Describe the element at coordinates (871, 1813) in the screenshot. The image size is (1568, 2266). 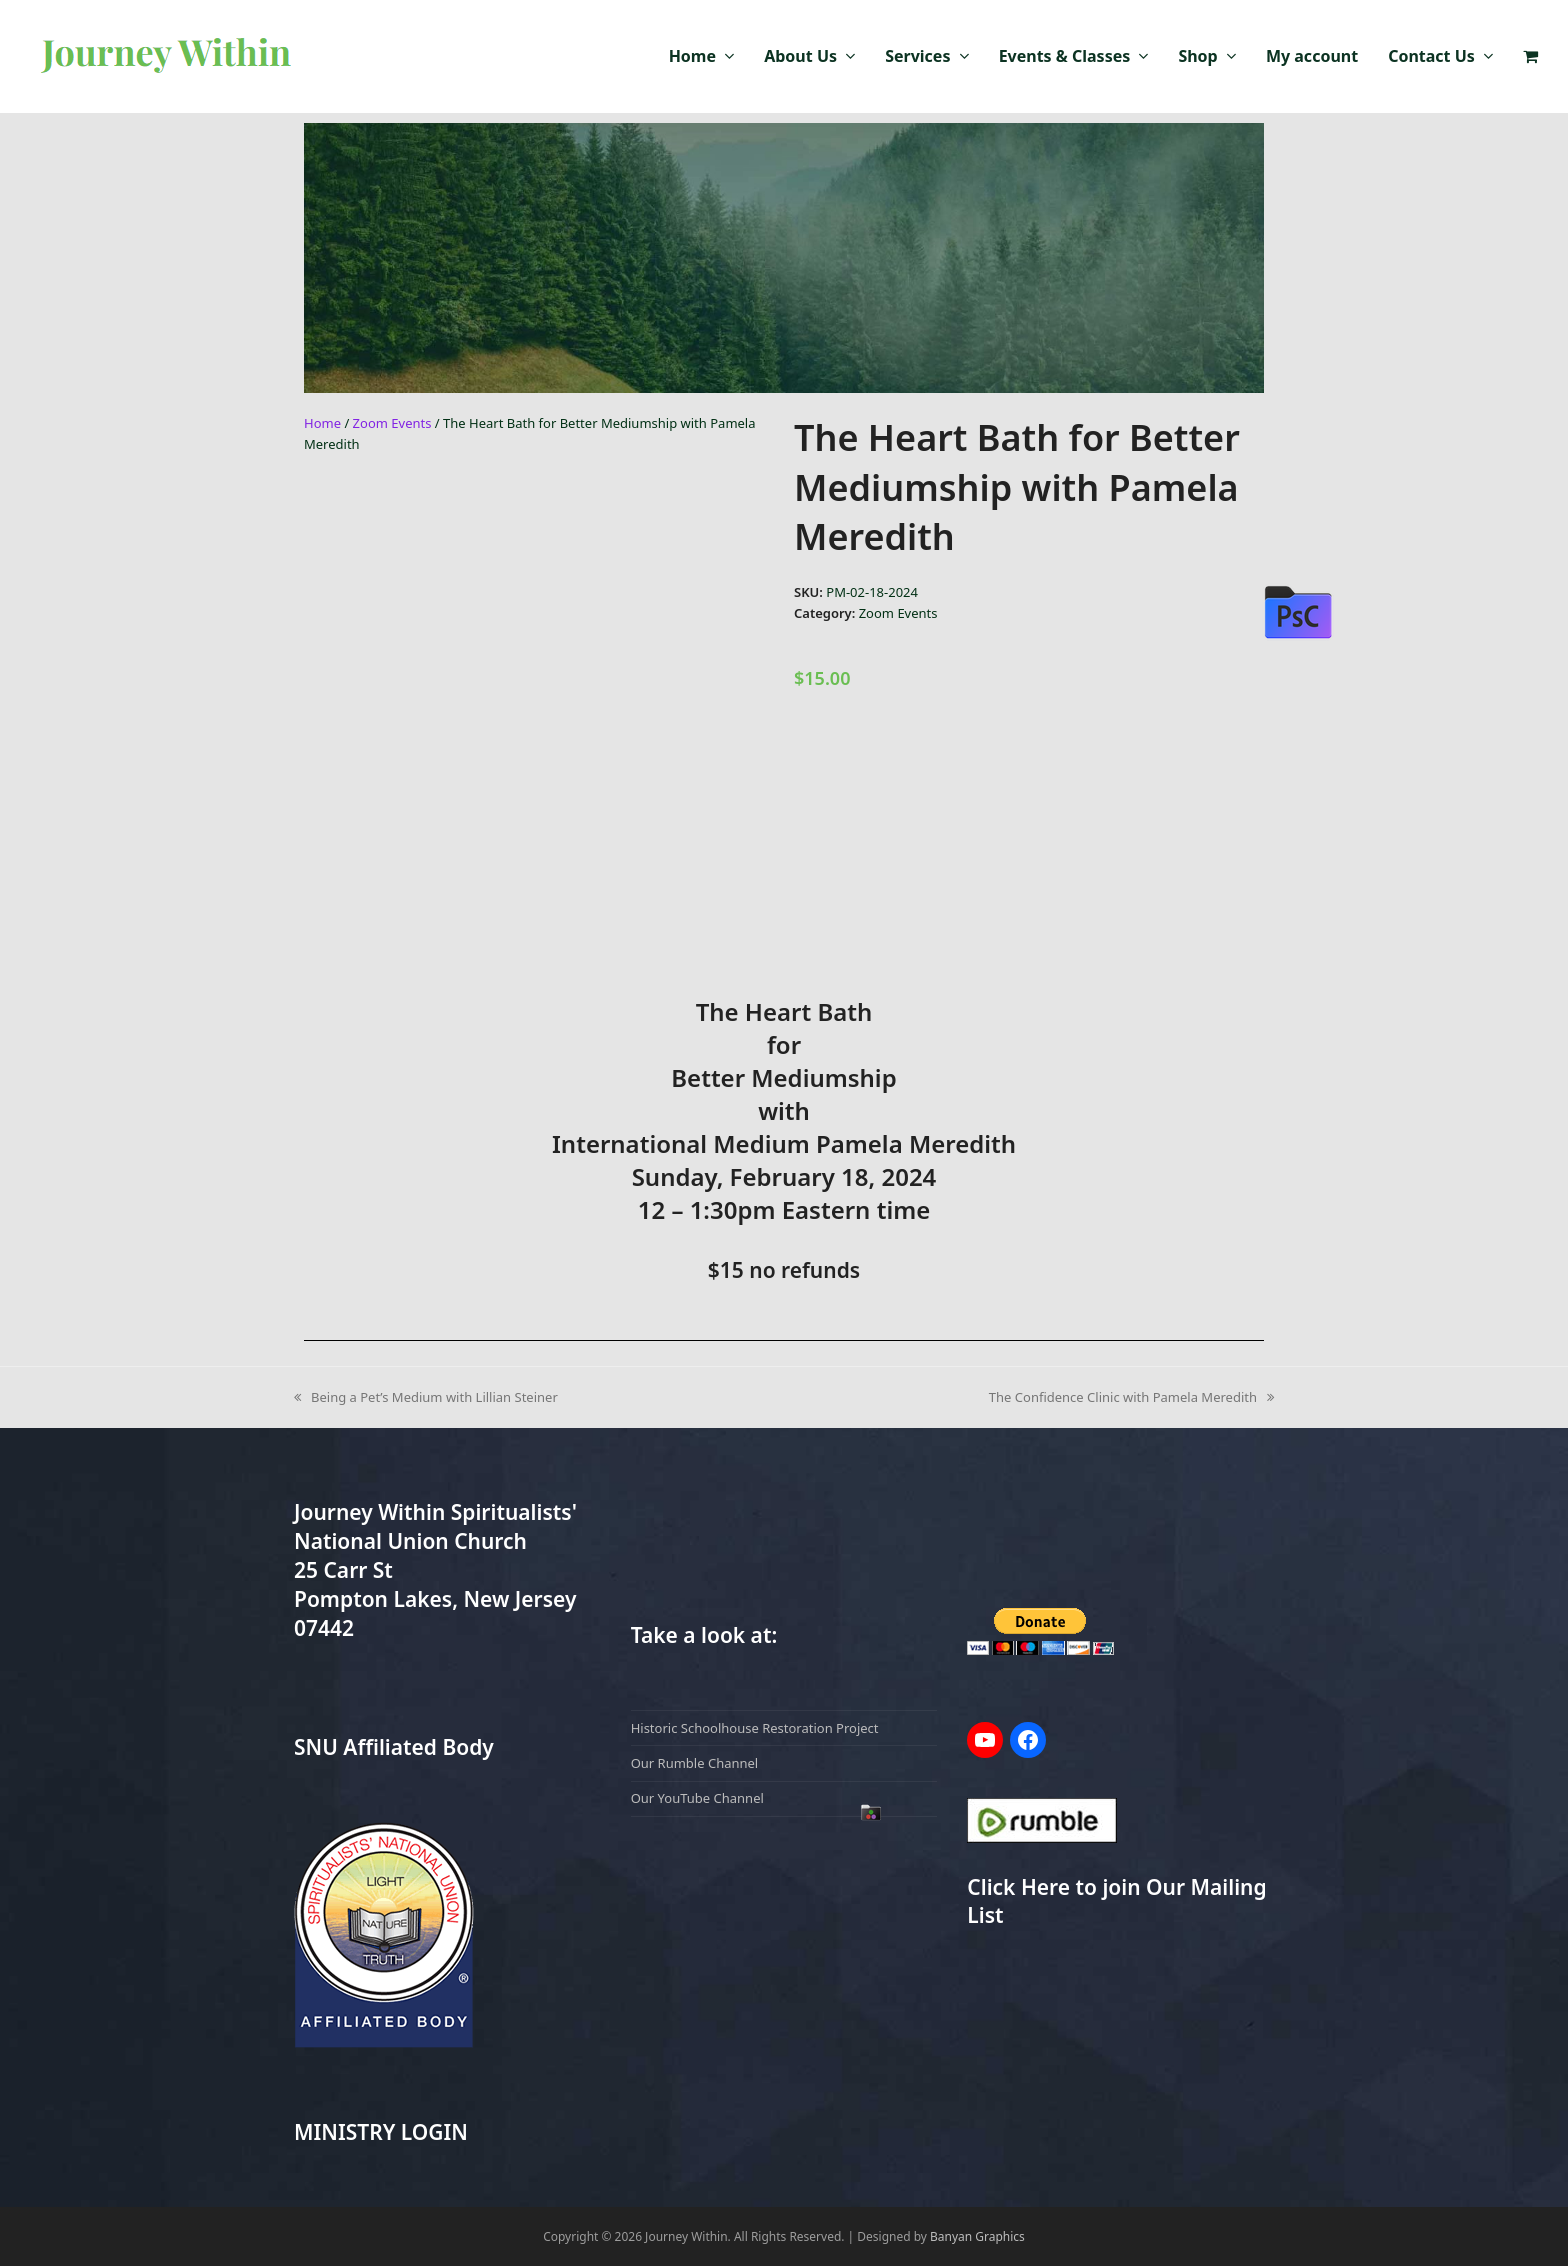
I see `open julia programming language project folder` at that location.